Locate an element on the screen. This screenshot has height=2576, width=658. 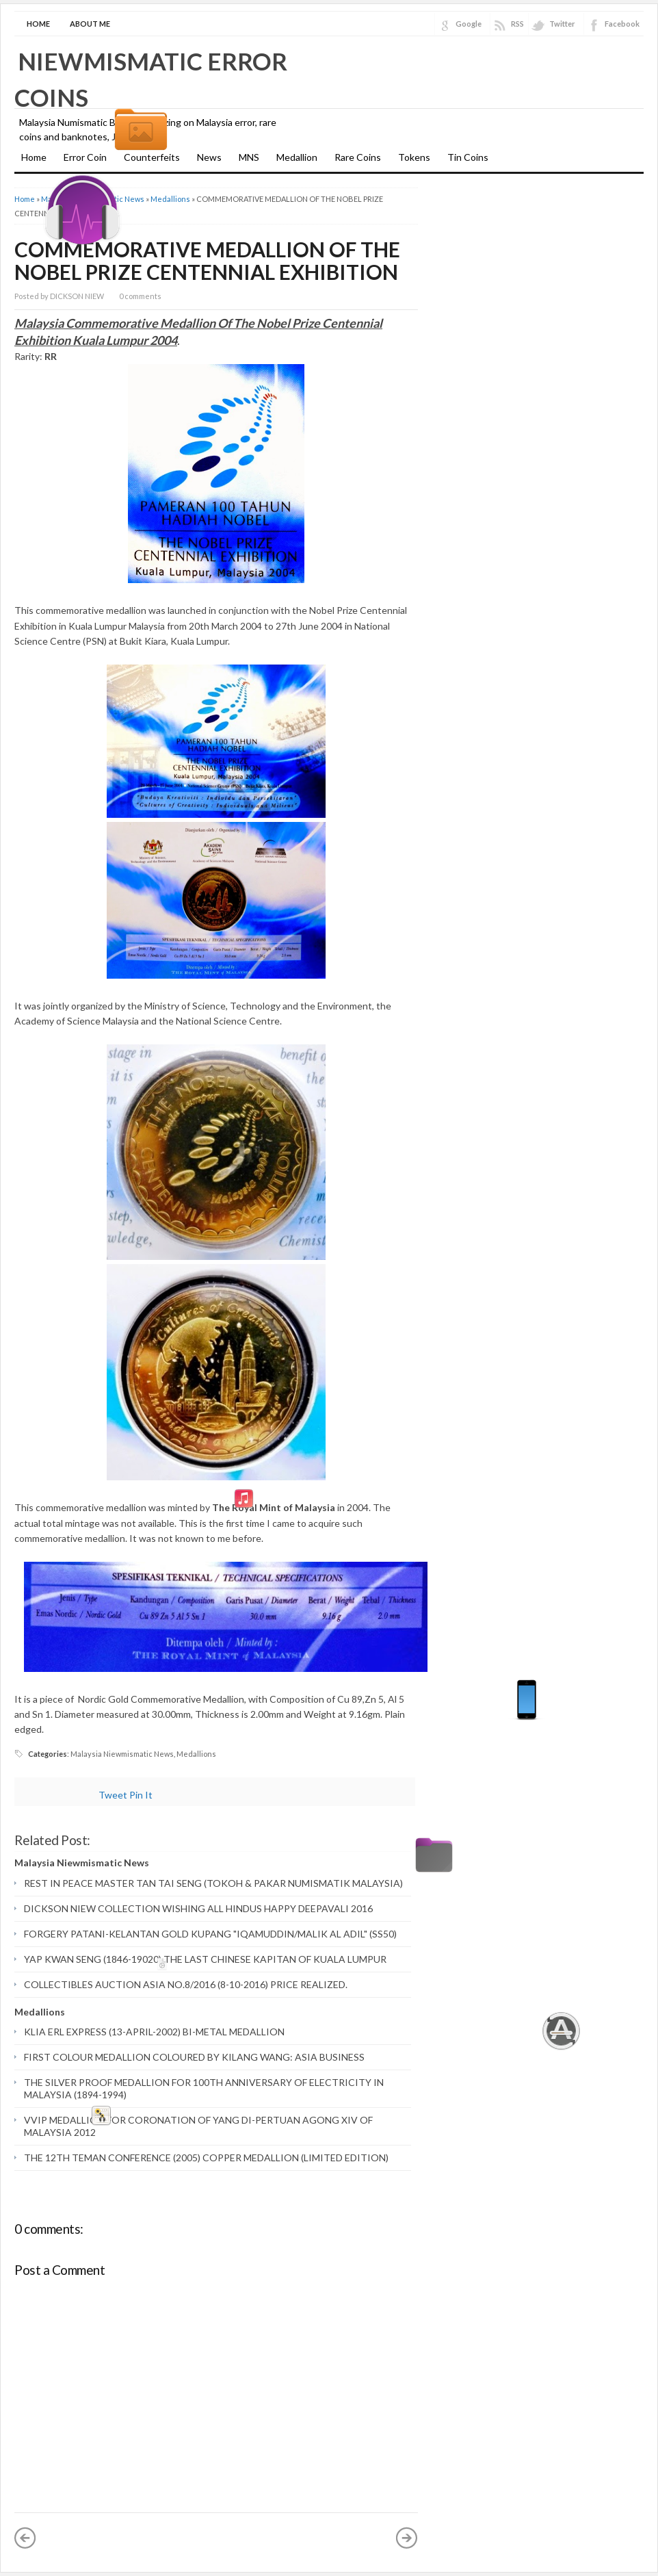
audio output device connected is located at coordinates (82, 209).